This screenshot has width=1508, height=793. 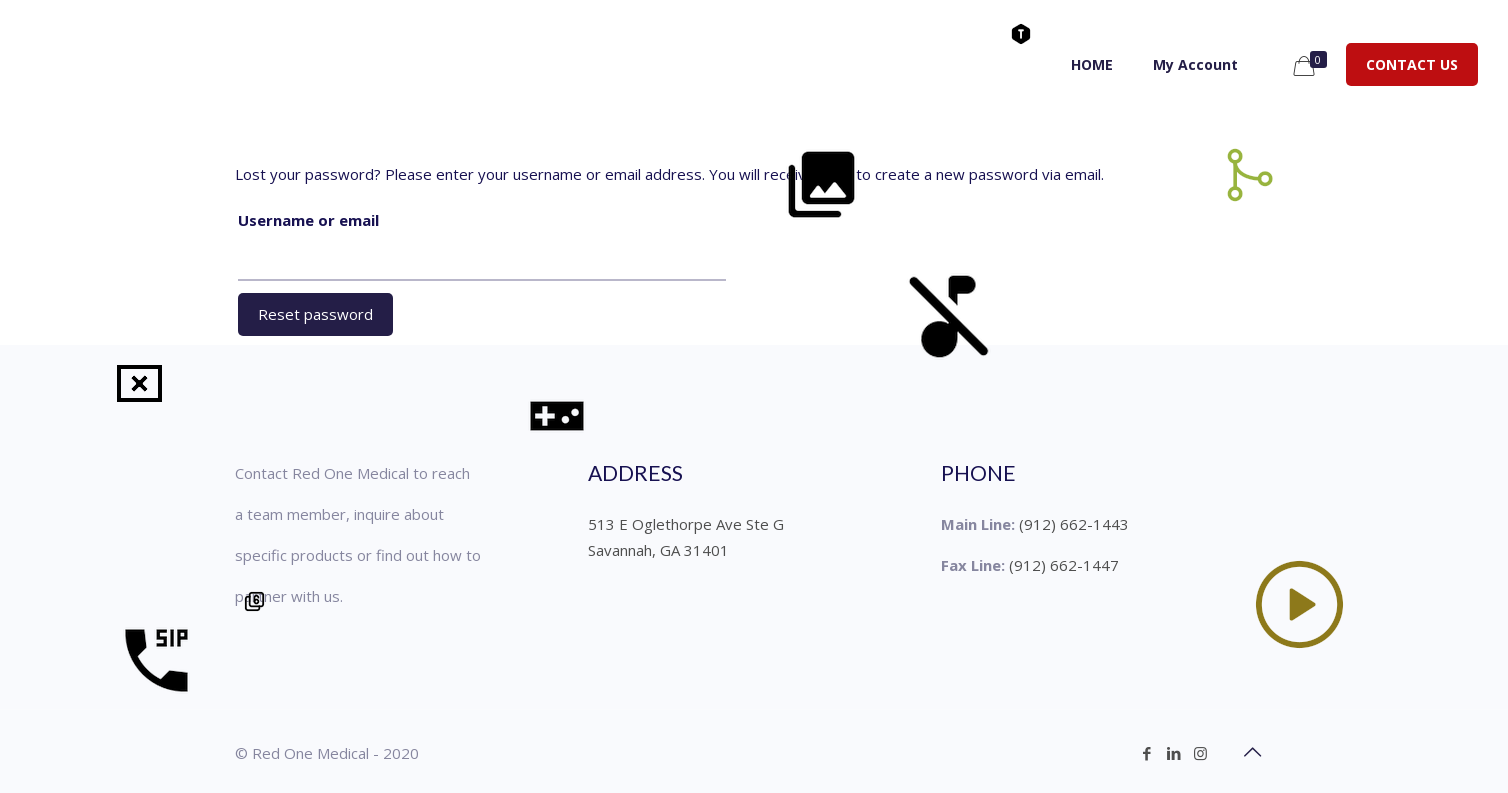 What do you see at coordinates (254, 601) in the screenshot?
I see `view item 6 in a collection or stack` at bounding box center [254, 601].